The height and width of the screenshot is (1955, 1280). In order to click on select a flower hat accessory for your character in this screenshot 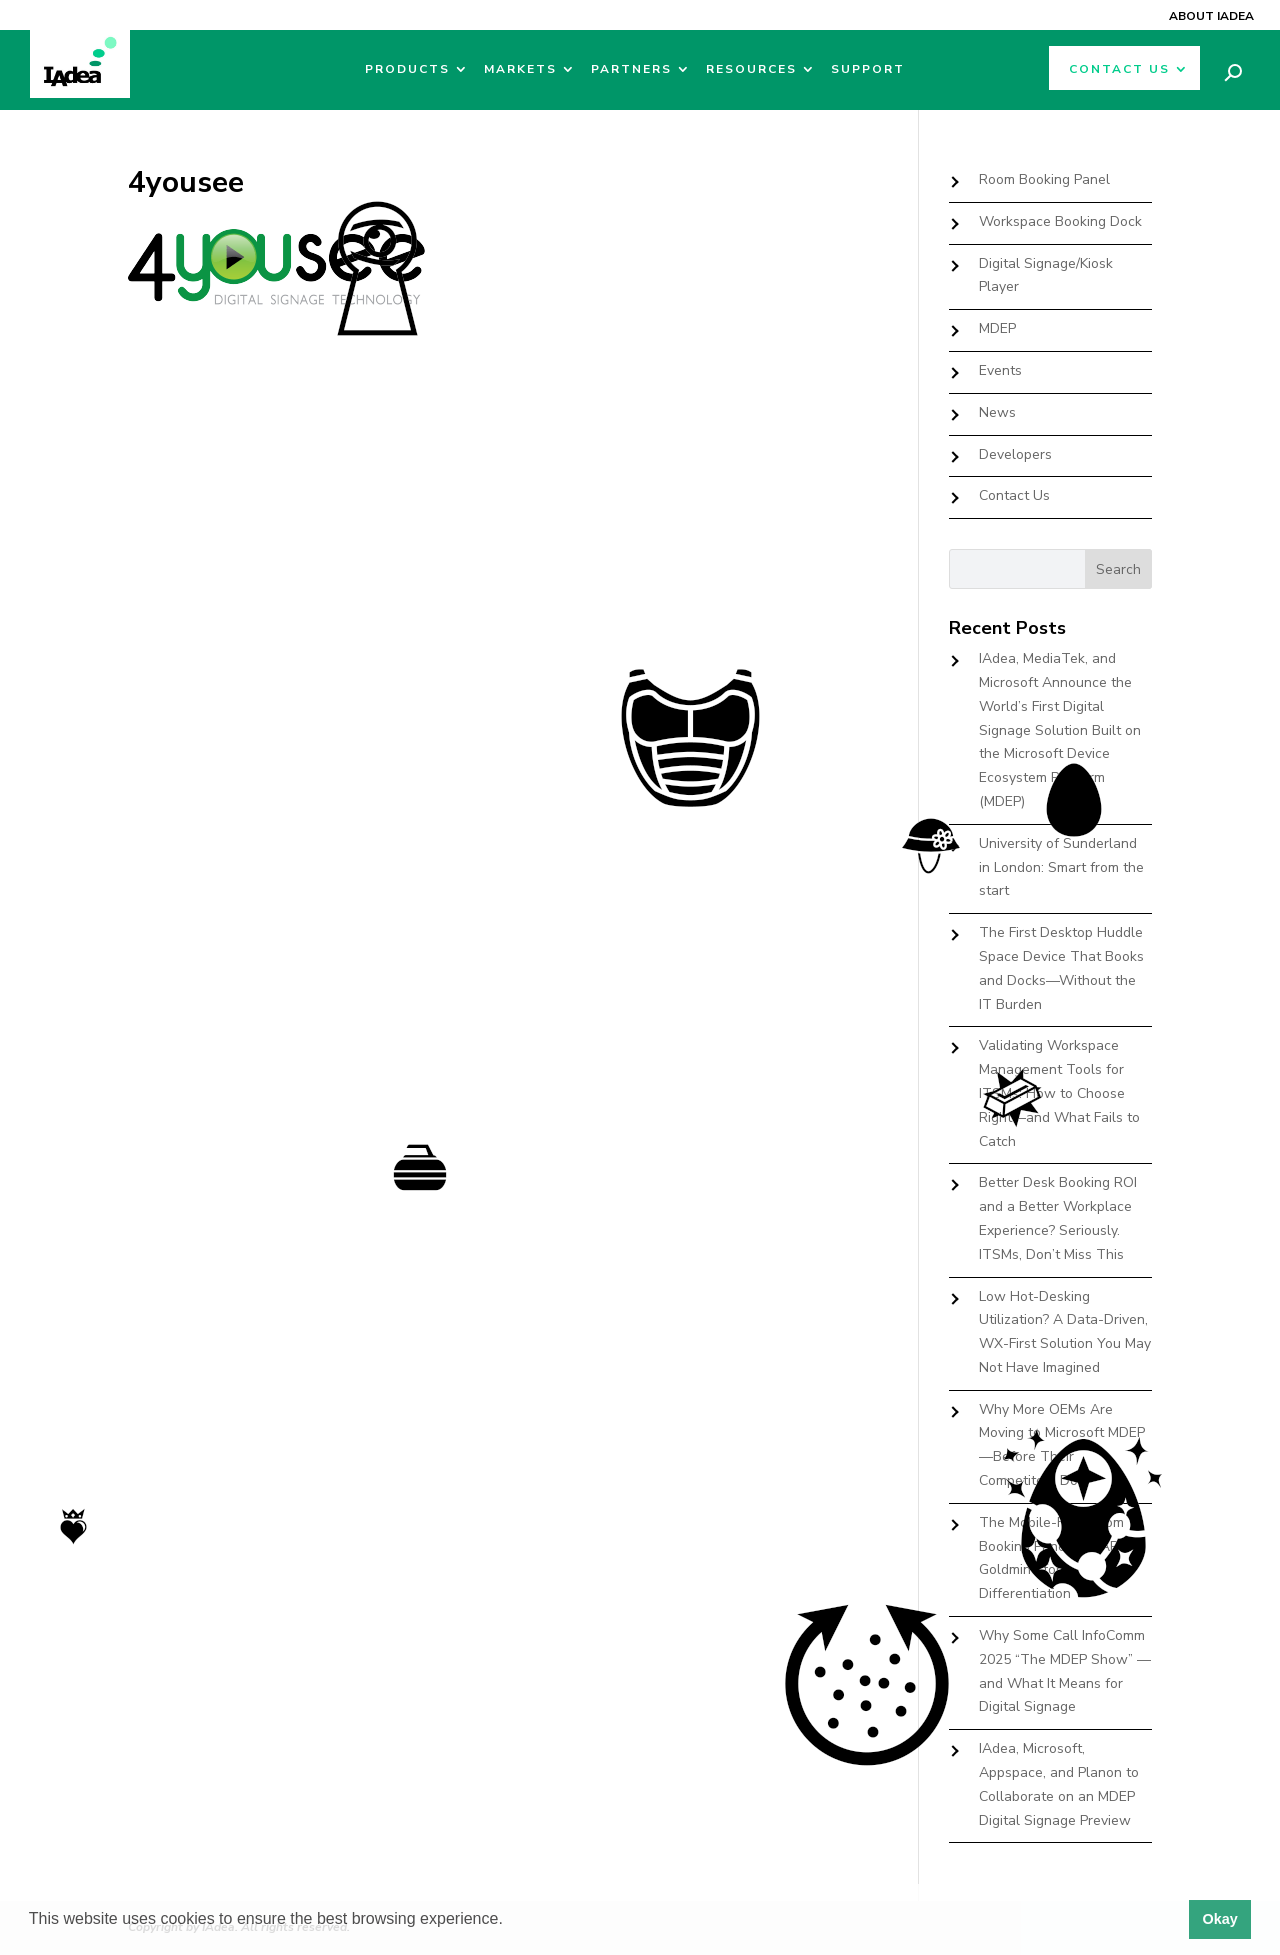, I will do `click(931, 846)`.